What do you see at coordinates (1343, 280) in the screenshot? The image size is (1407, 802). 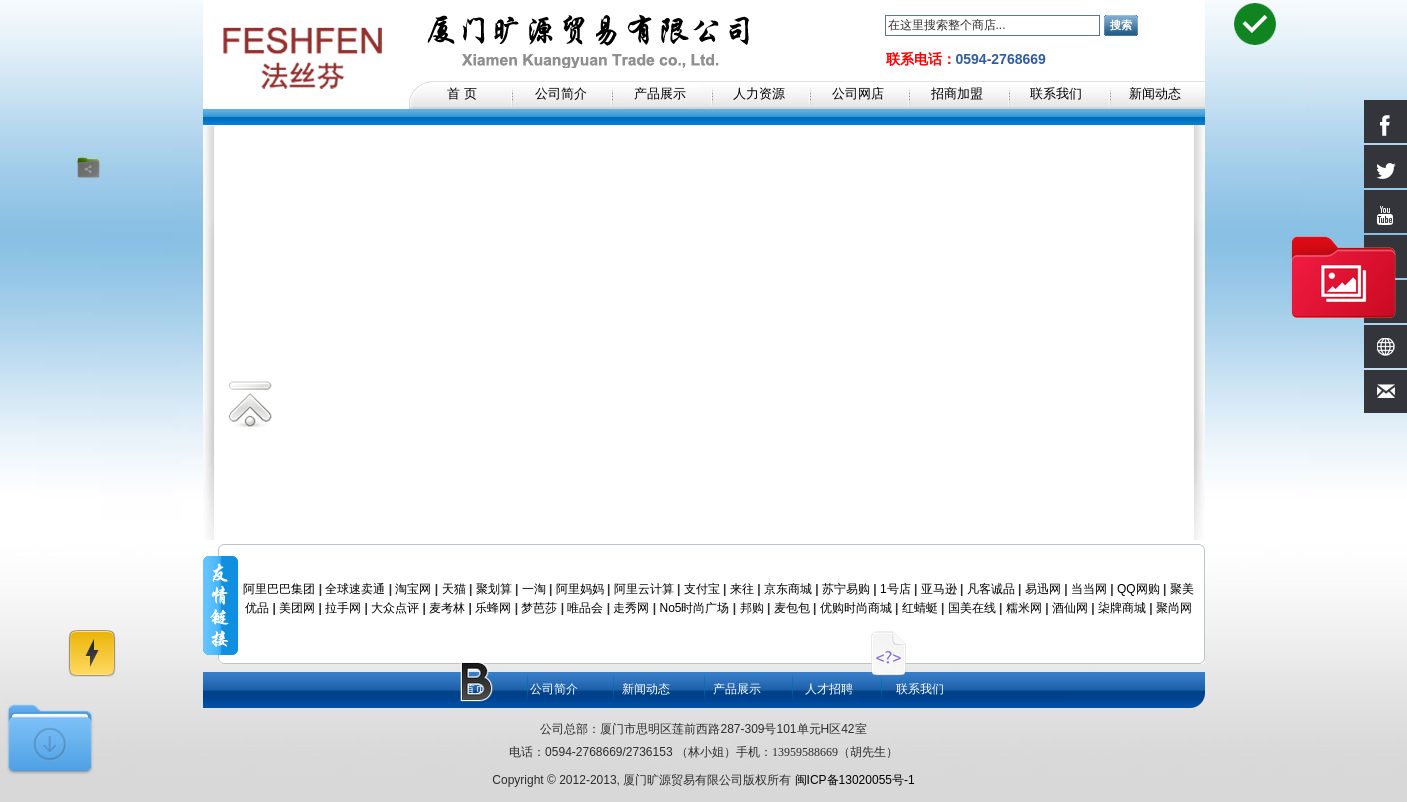 I see `open 4K Slideshow Maker project folder` at bounding box center [1343, 280].